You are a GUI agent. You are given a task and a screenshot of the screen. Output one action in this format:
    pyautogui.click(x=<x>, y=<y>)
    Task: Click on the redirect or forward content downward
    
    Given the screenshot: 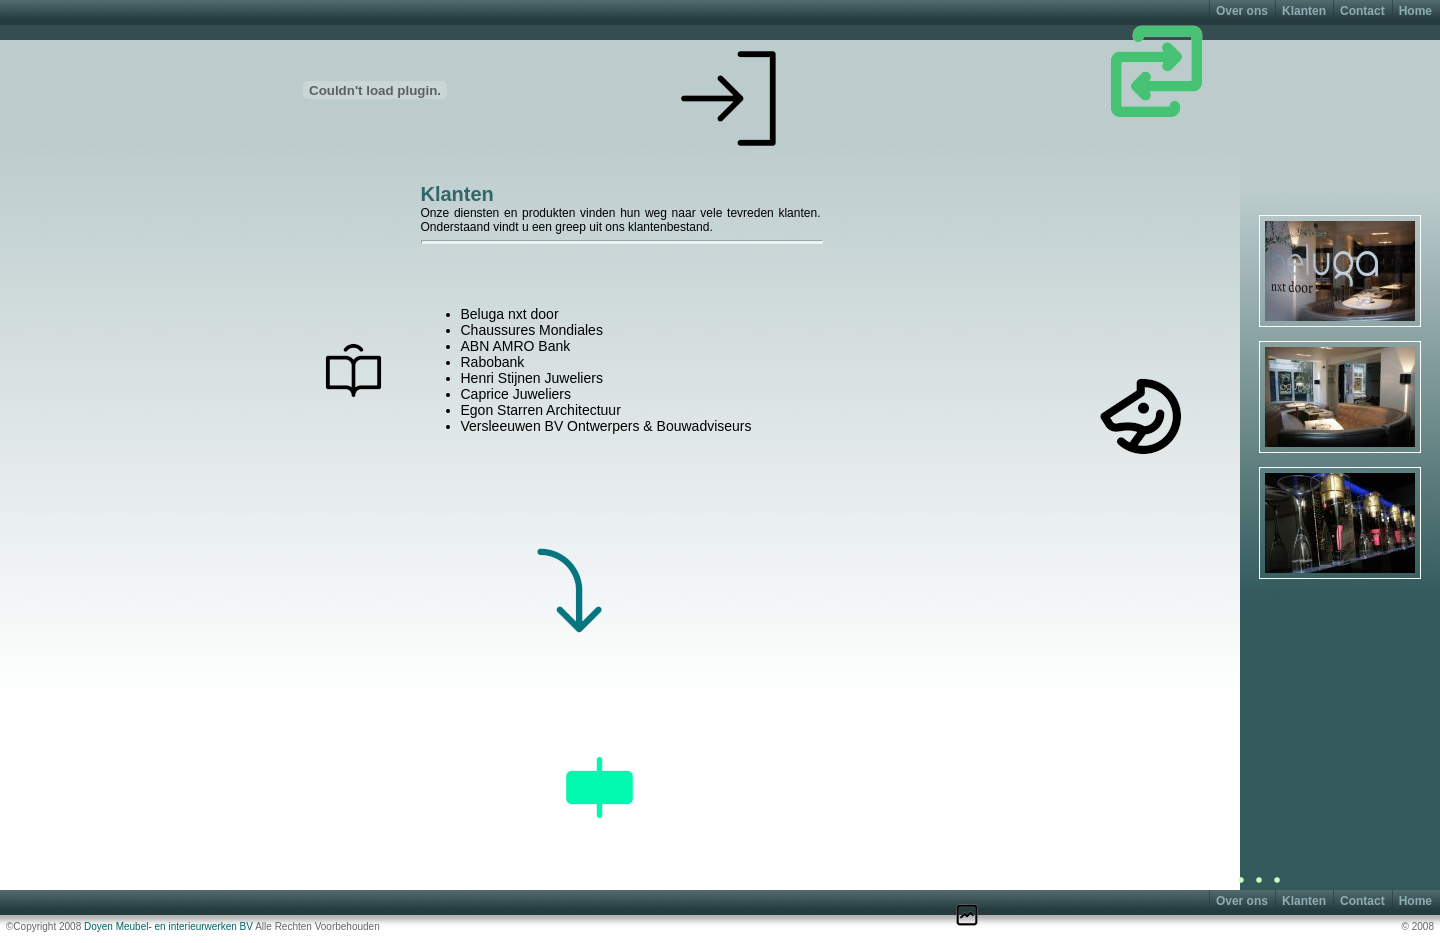 What is the action you would take?
    pyautogui.click(x=569, y=590)
    